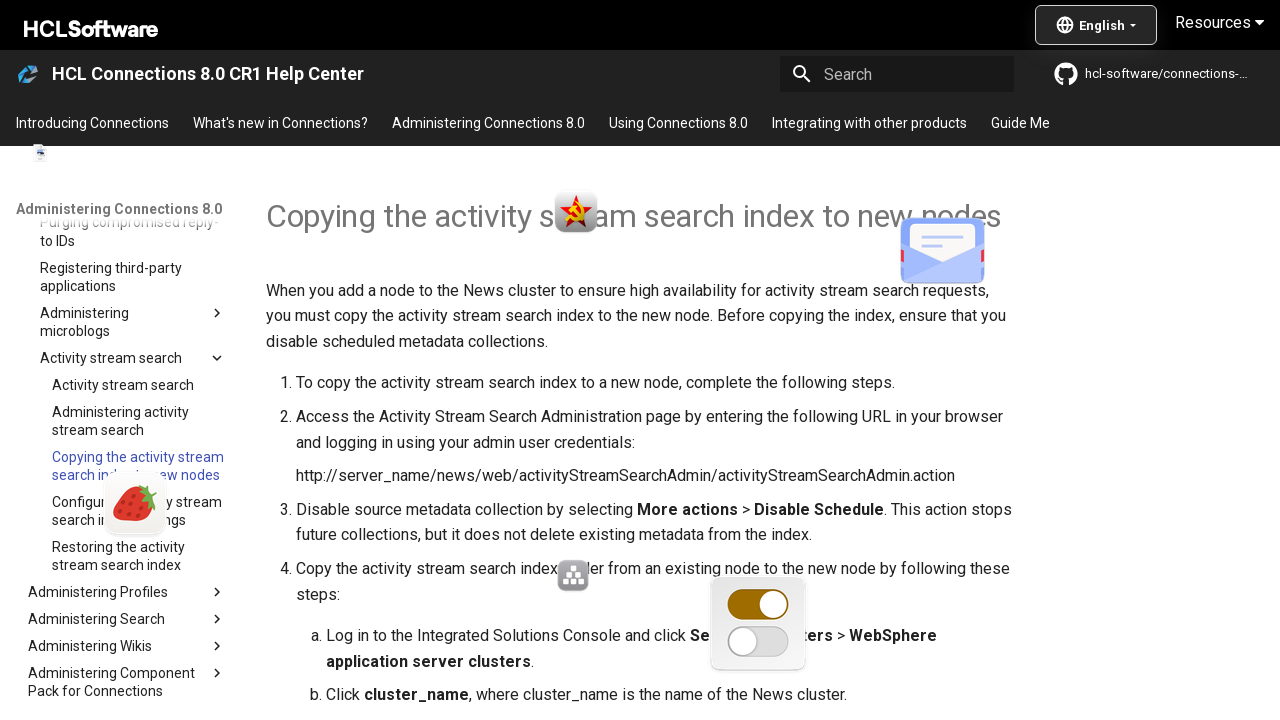  Describe the element at coordinates (573, 576) in the screenshot. I see `view connected devices hierarchy` at that location.